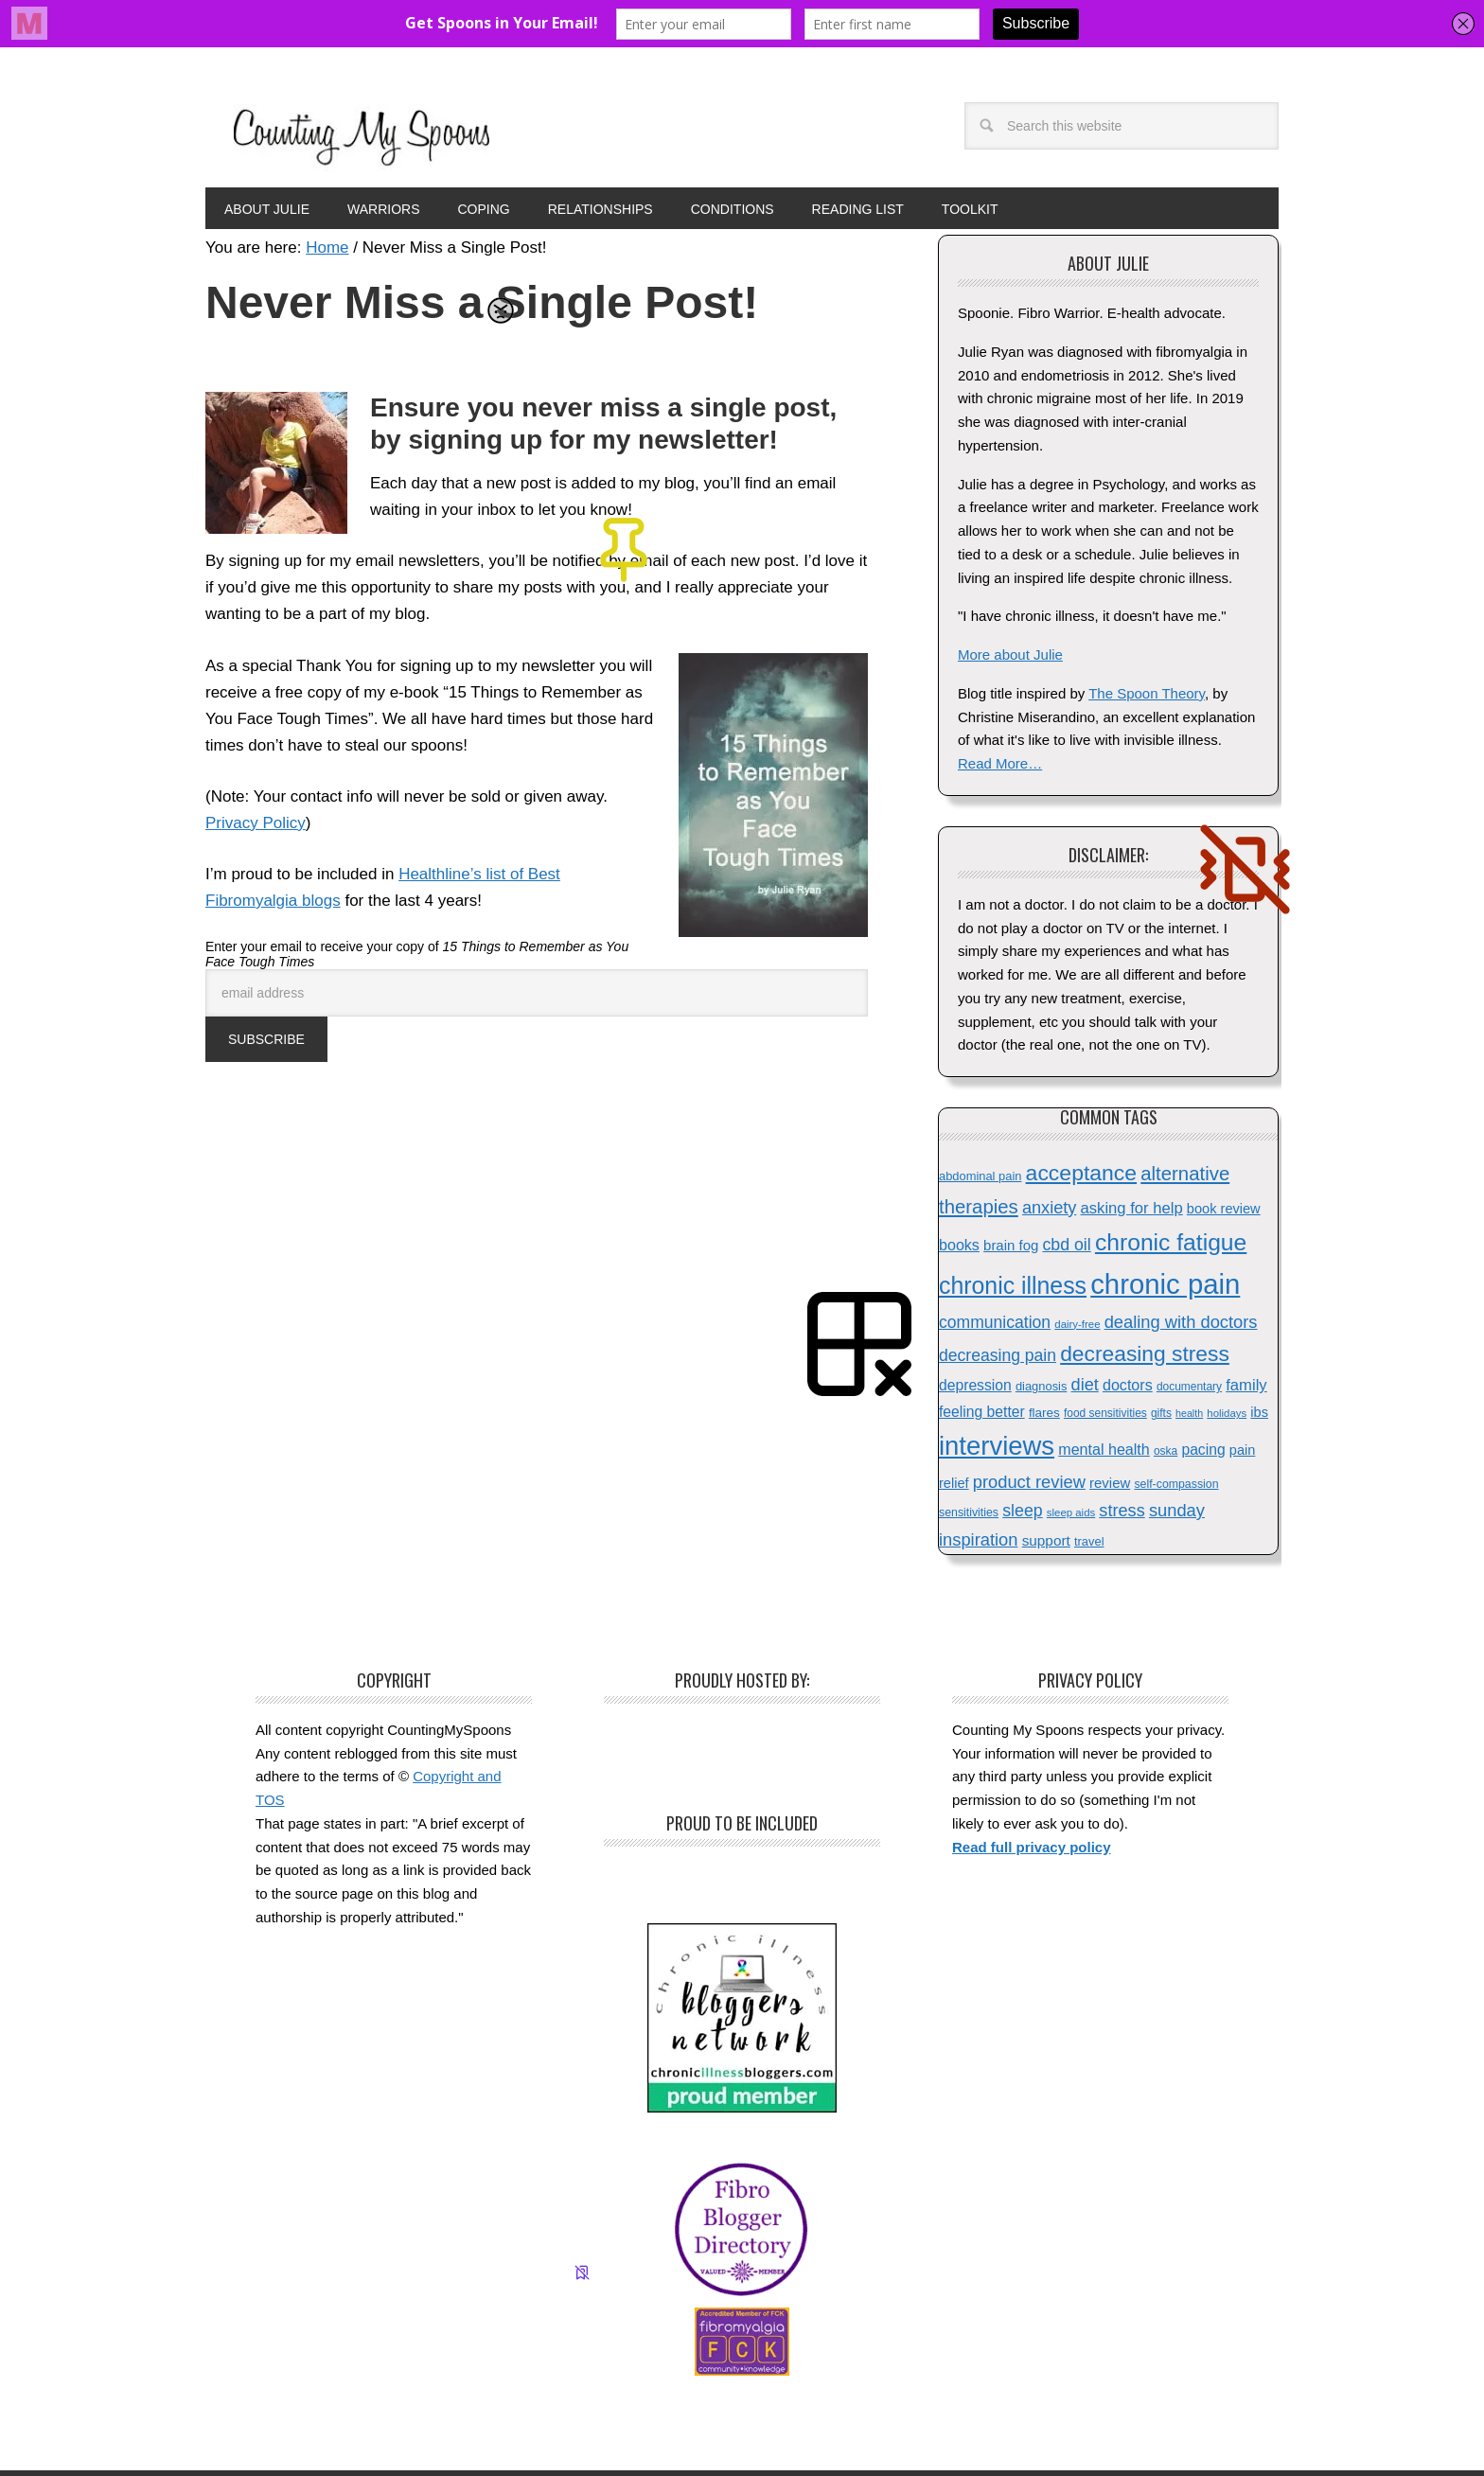 The height and width of the screenshot is (2476, 1484). Describe the element at coordinates (859, 1344) in the screenshot. I see `remove a grid item or tile` at that location.